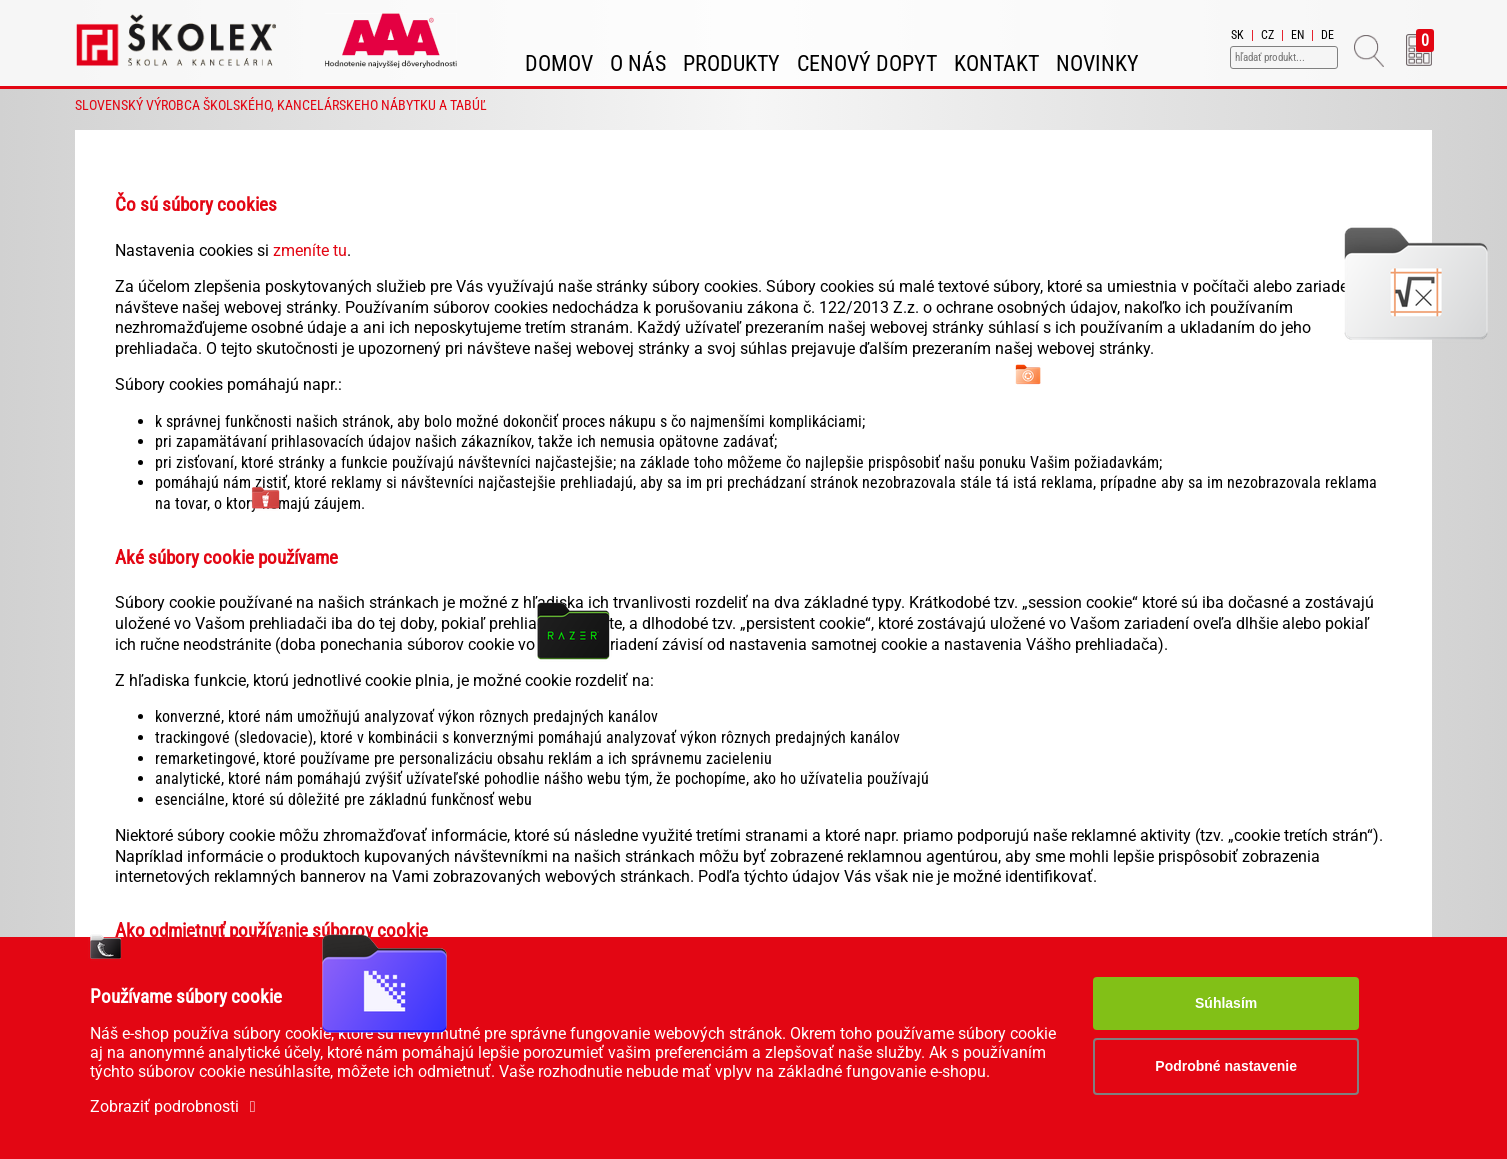  What do you see at coordinates (1028, 375) in the screenshot?
I see `open corona sdk project folder` at bounding box center [1028, 375].